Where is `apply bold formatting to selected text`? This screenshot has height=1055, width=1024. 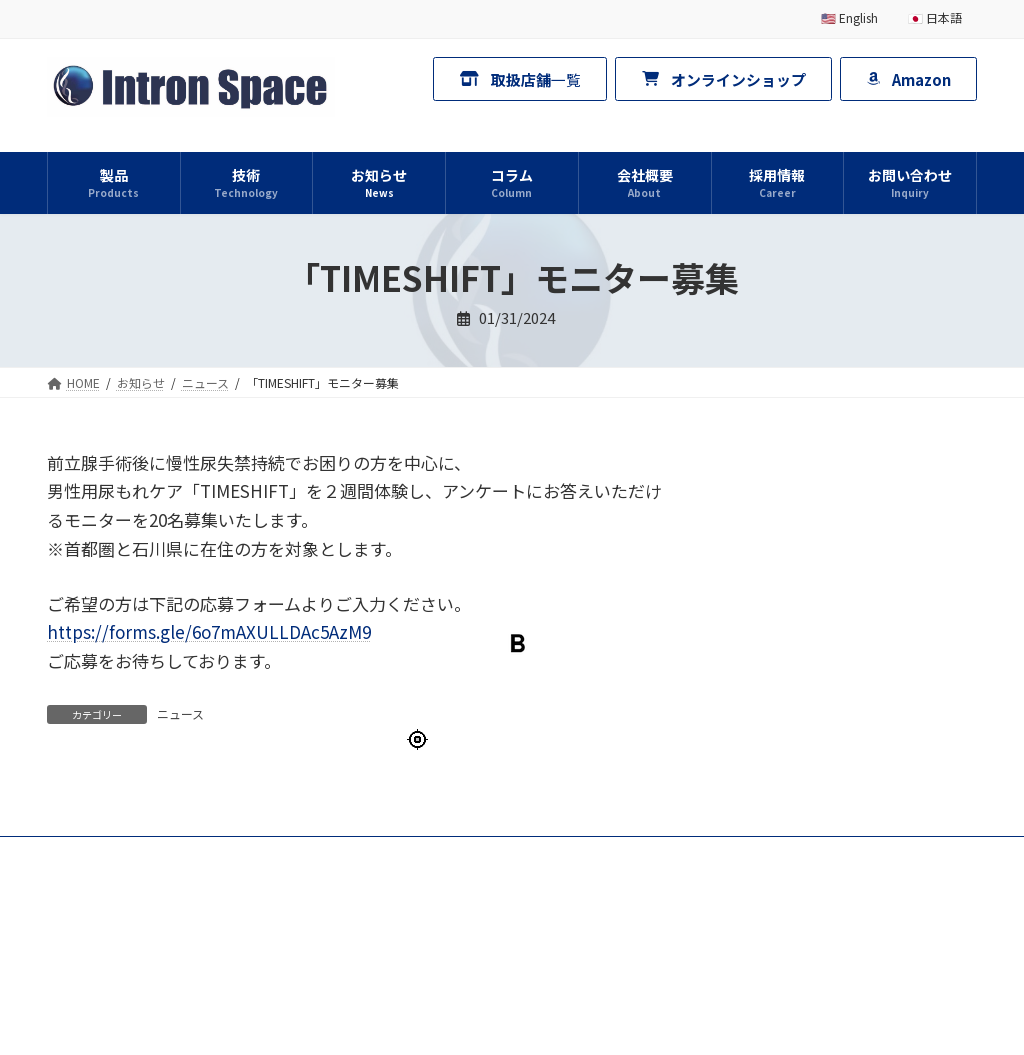
apply bold formatting to selected text is located at coordinates (517, 644).